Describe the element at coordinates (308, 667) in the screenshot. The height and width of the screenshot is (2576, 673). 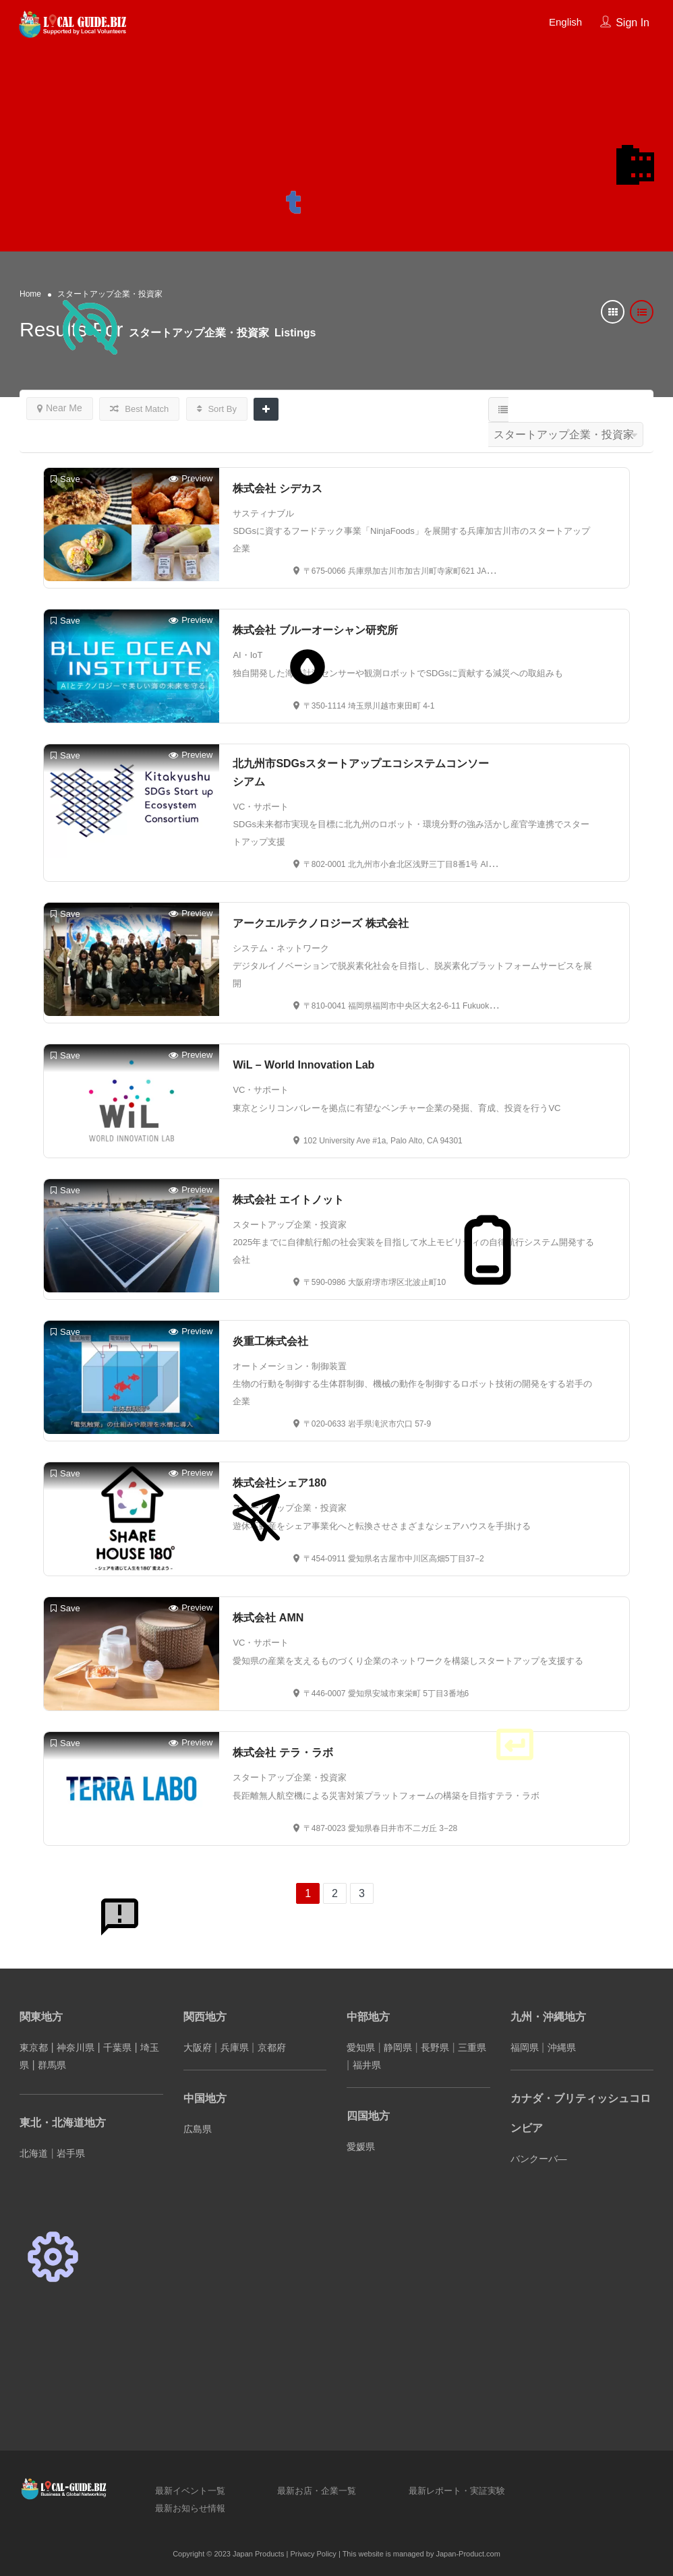
I see `adjust color or ink settings` at that location.